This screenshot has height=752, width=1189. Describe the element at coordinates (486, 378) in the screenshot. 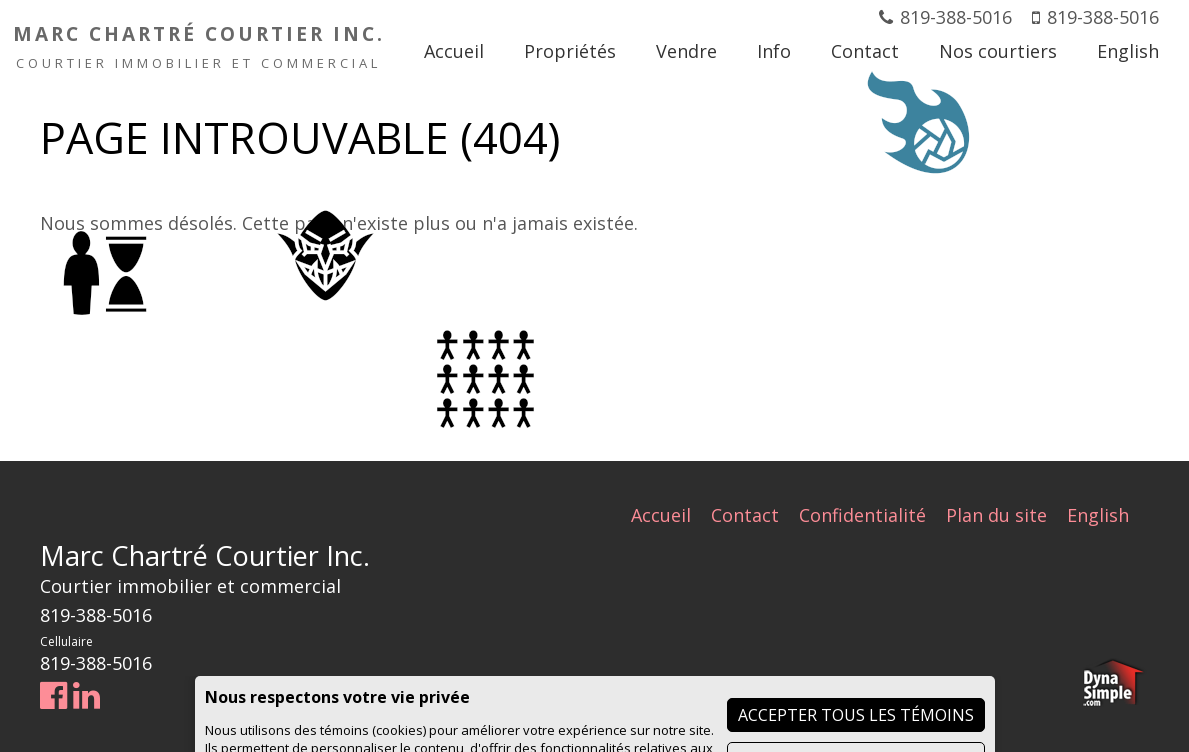

I see `indicates a group or team of players` at that location.